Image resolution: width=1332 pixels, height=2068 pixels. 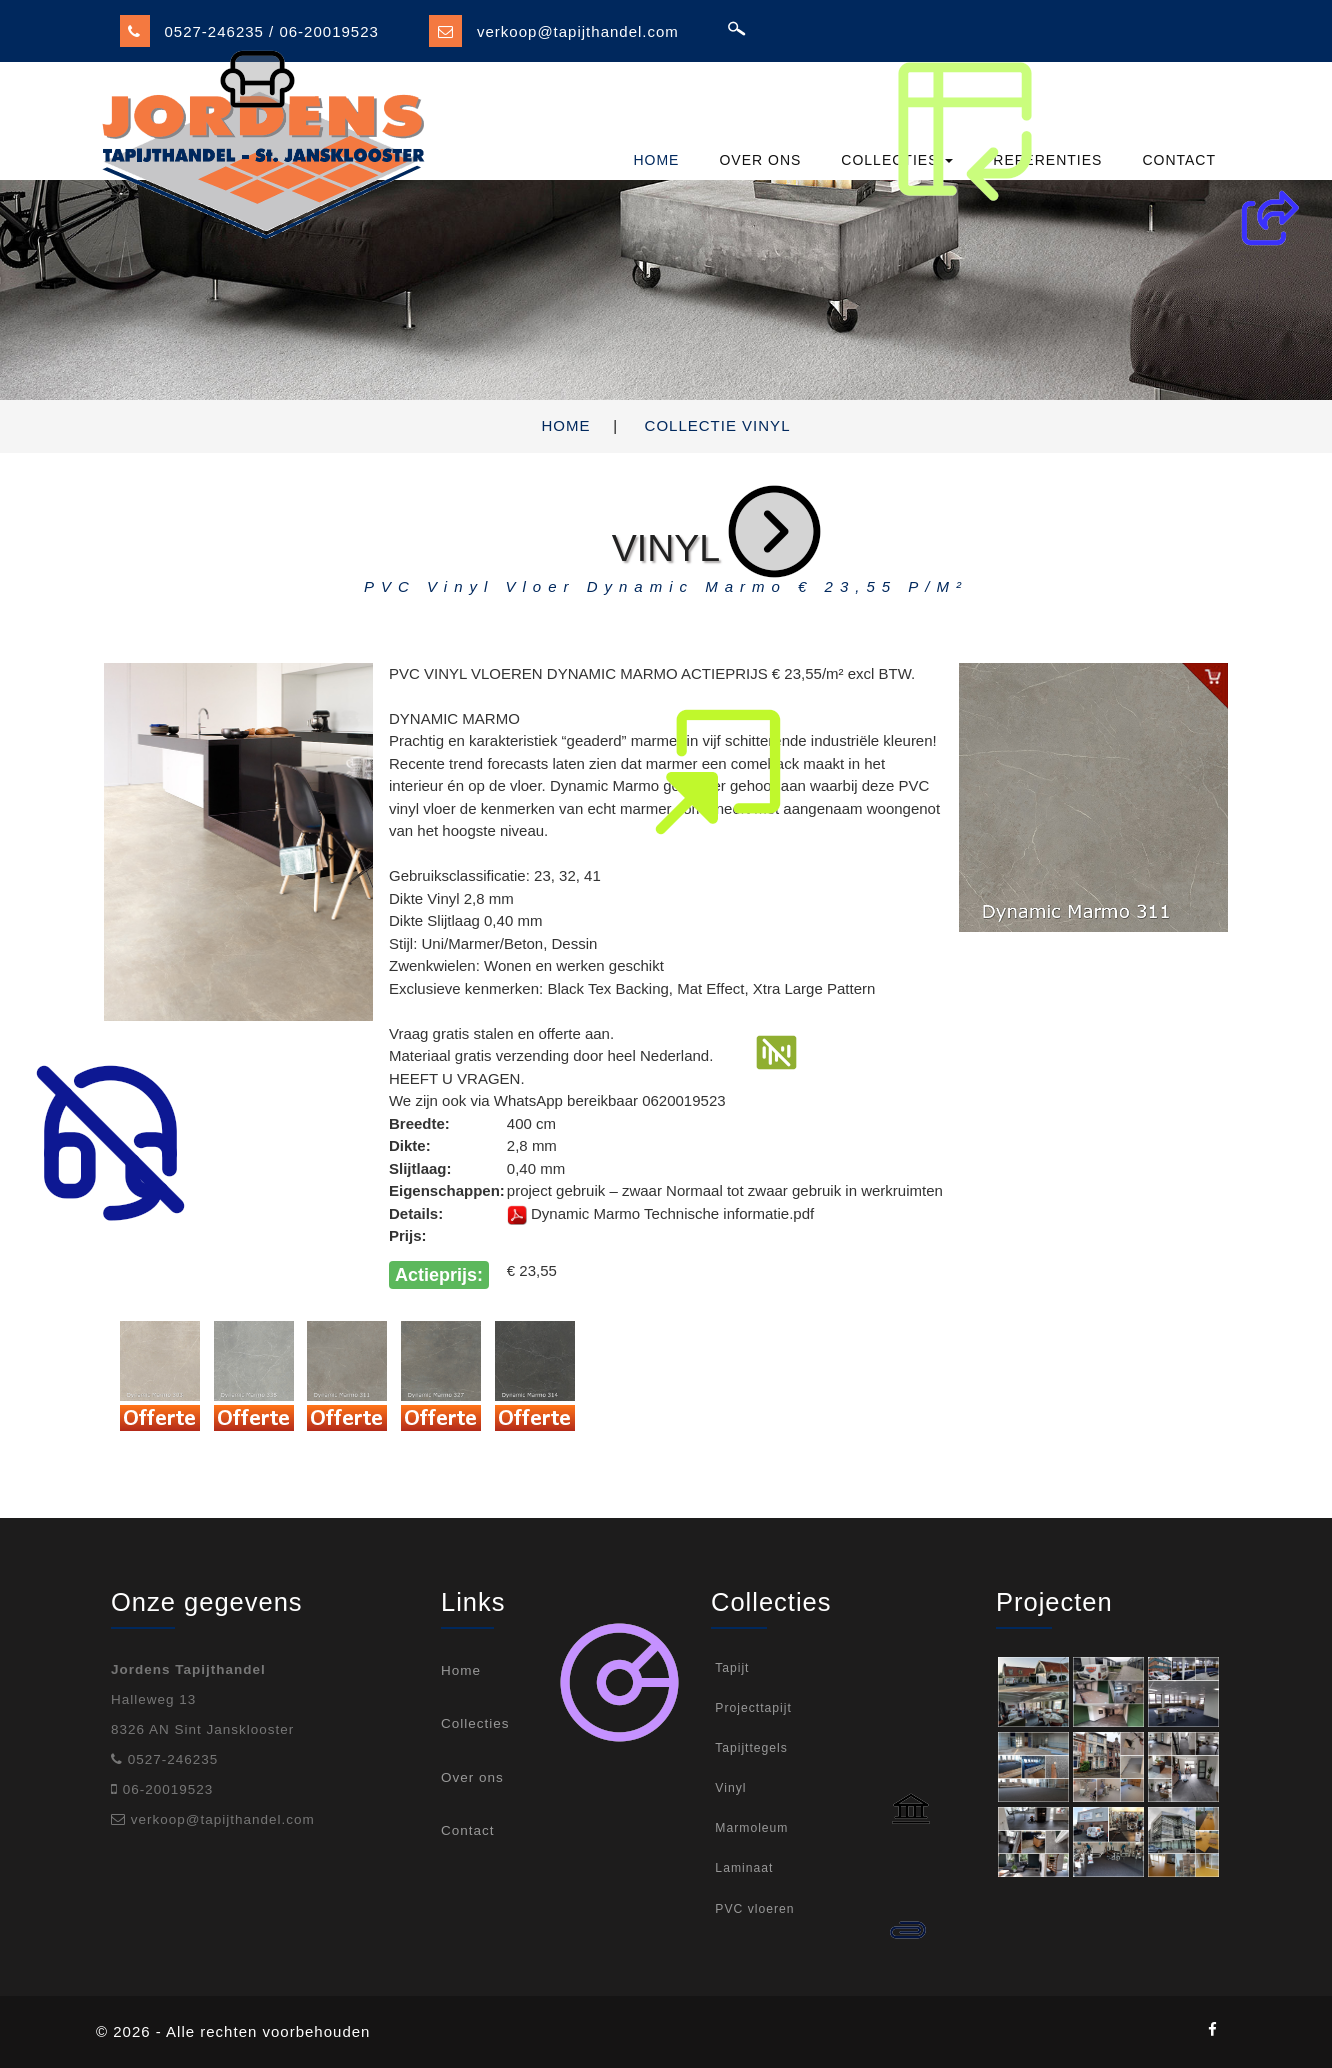 What do you see at coordinates (619, 1682) in the screenshot?
I see `play or access music library` at bounding box center [619, 1682].